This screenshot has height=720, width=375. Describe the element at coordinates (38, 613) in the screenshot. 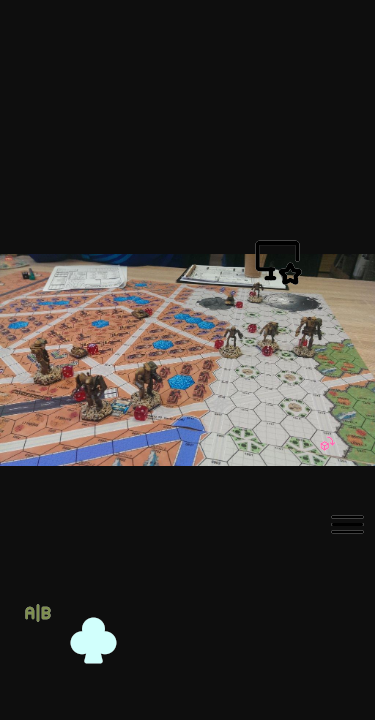

I see `toggle between A/B testing variants` at that location.